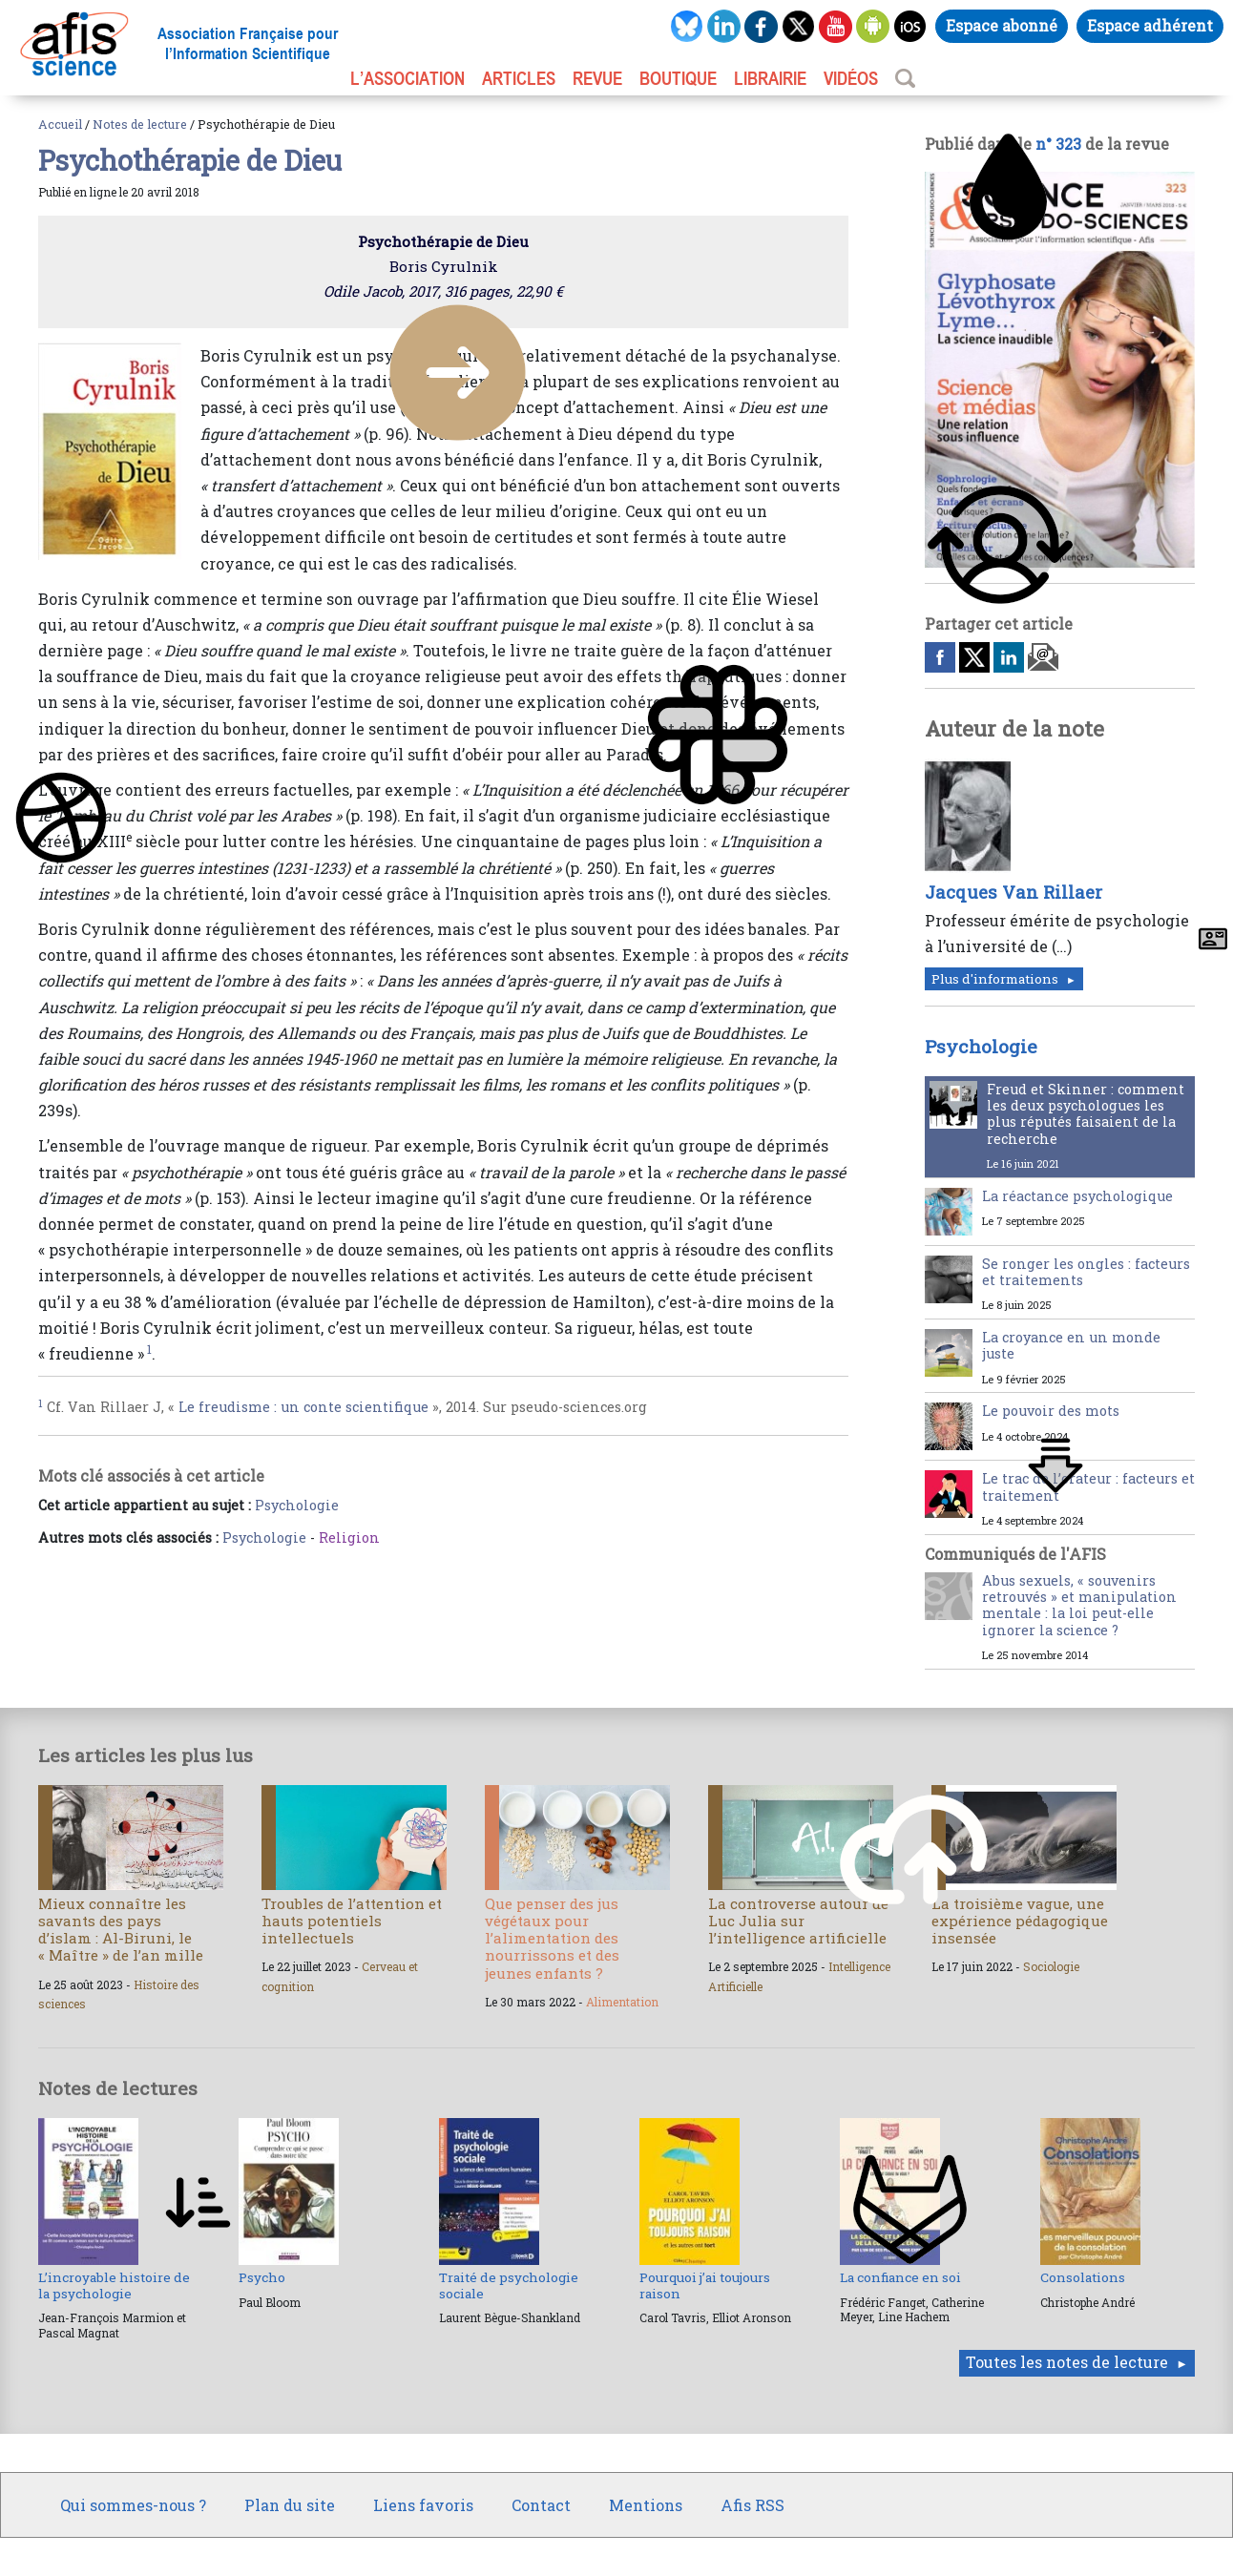 The width and height of the screenshot is (1233, 2576). What do you see at coordinates (1213, 939) in the screenshot?
I see `access contact's email information` at bounding box center [1213, 939].